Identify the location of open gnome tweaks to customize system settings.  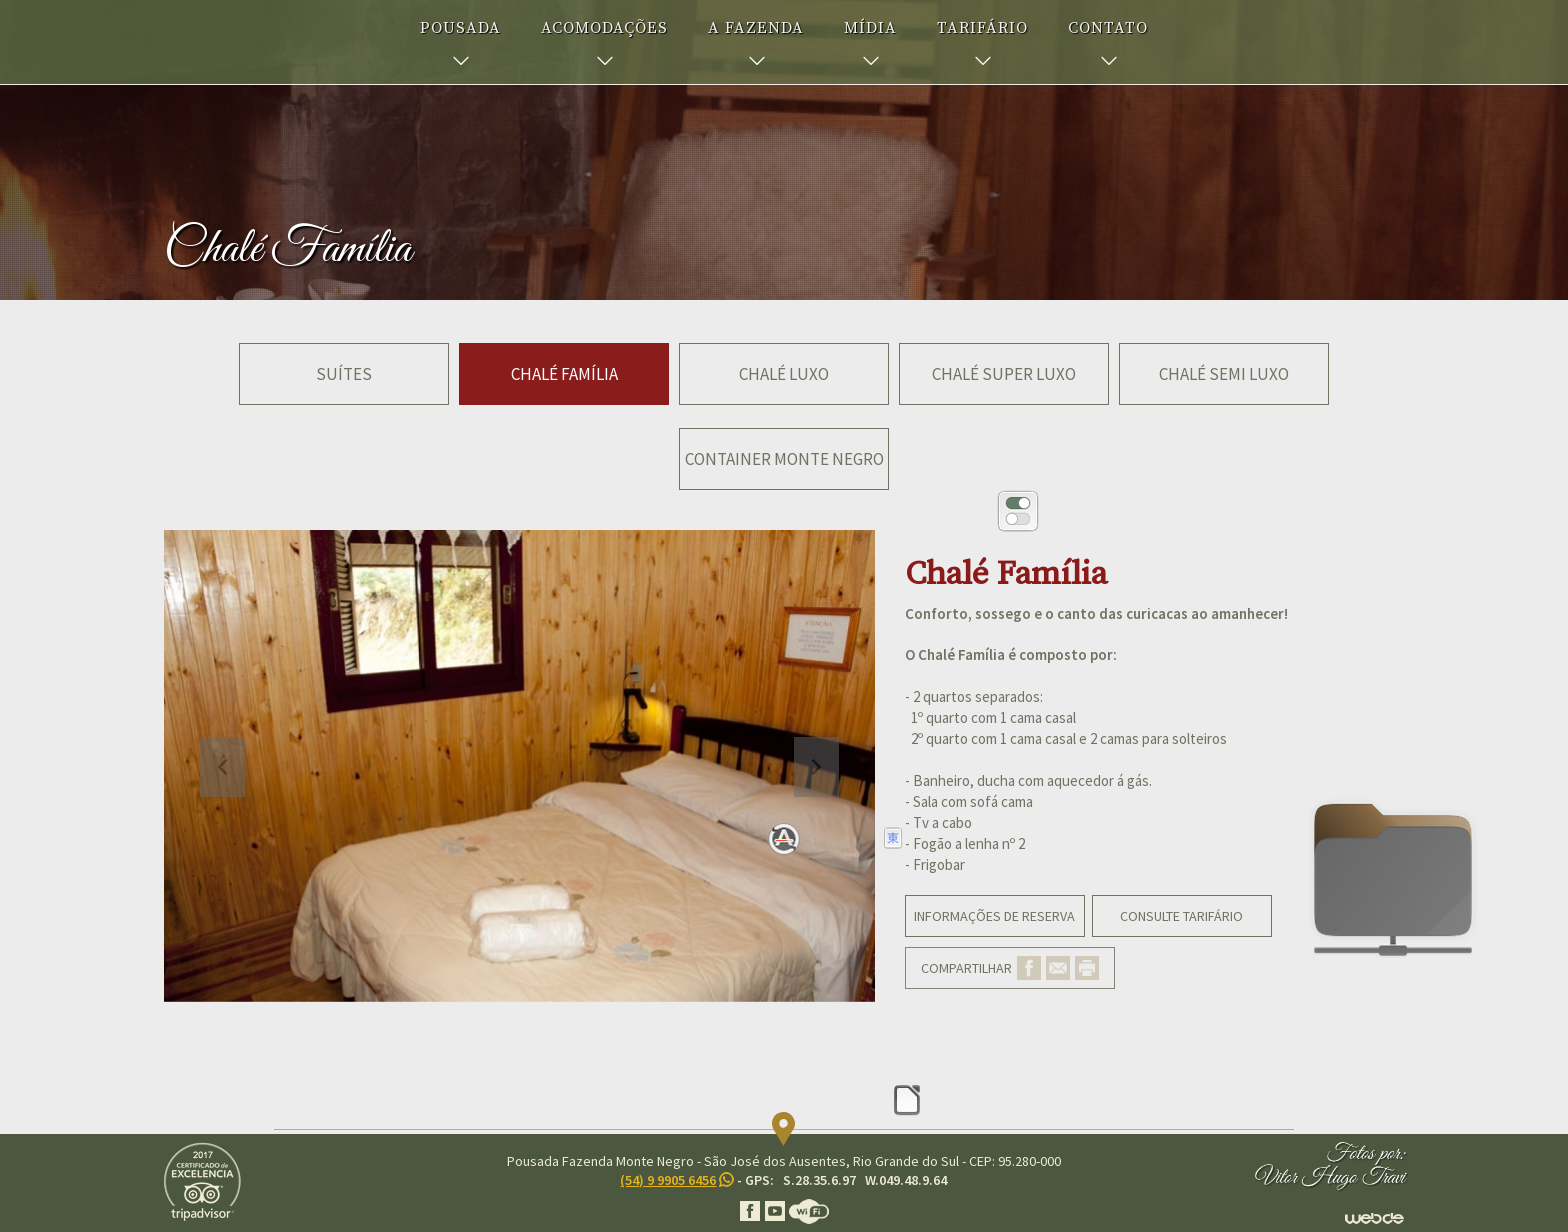
(1018, 511).